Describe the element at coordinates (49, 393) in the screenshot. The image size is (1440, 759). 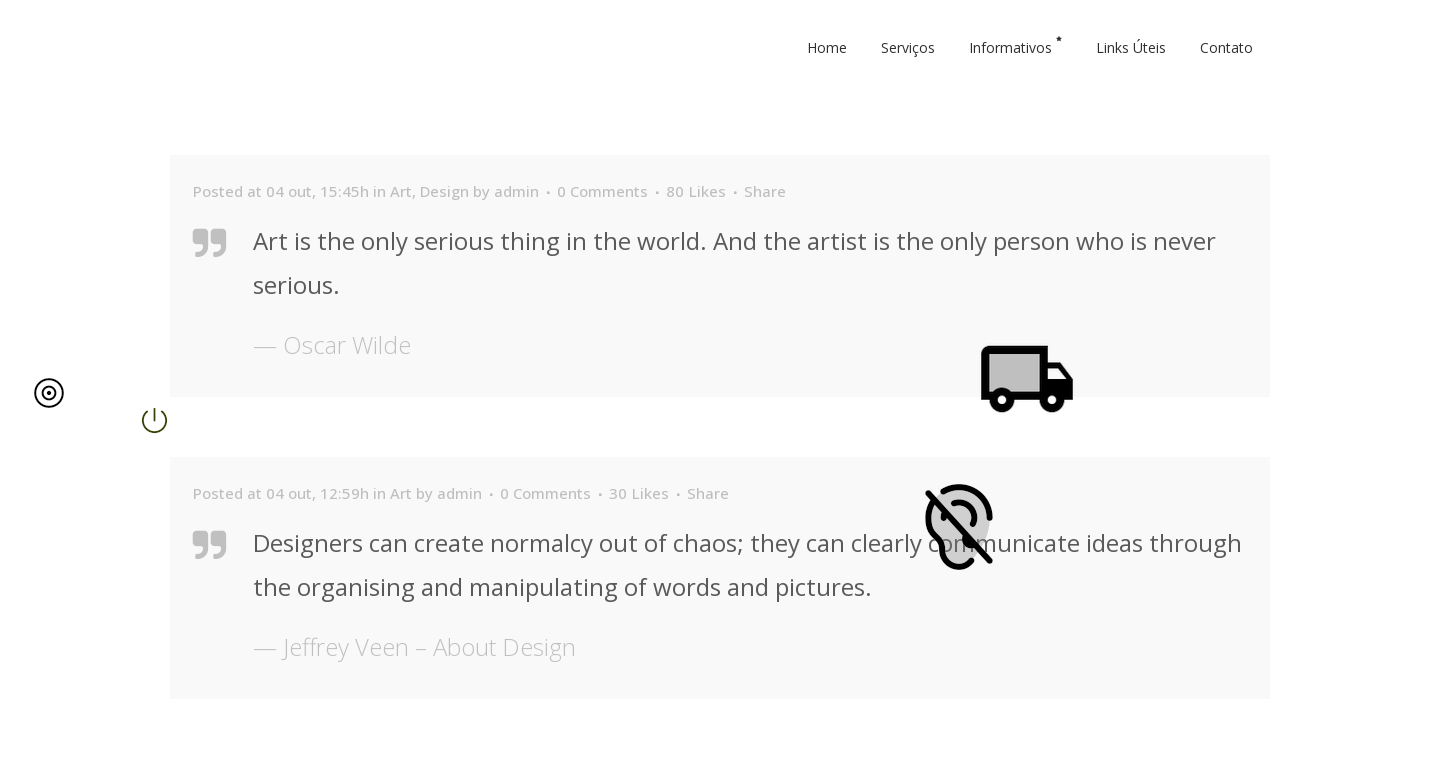
I see `play or access media library` at that location.